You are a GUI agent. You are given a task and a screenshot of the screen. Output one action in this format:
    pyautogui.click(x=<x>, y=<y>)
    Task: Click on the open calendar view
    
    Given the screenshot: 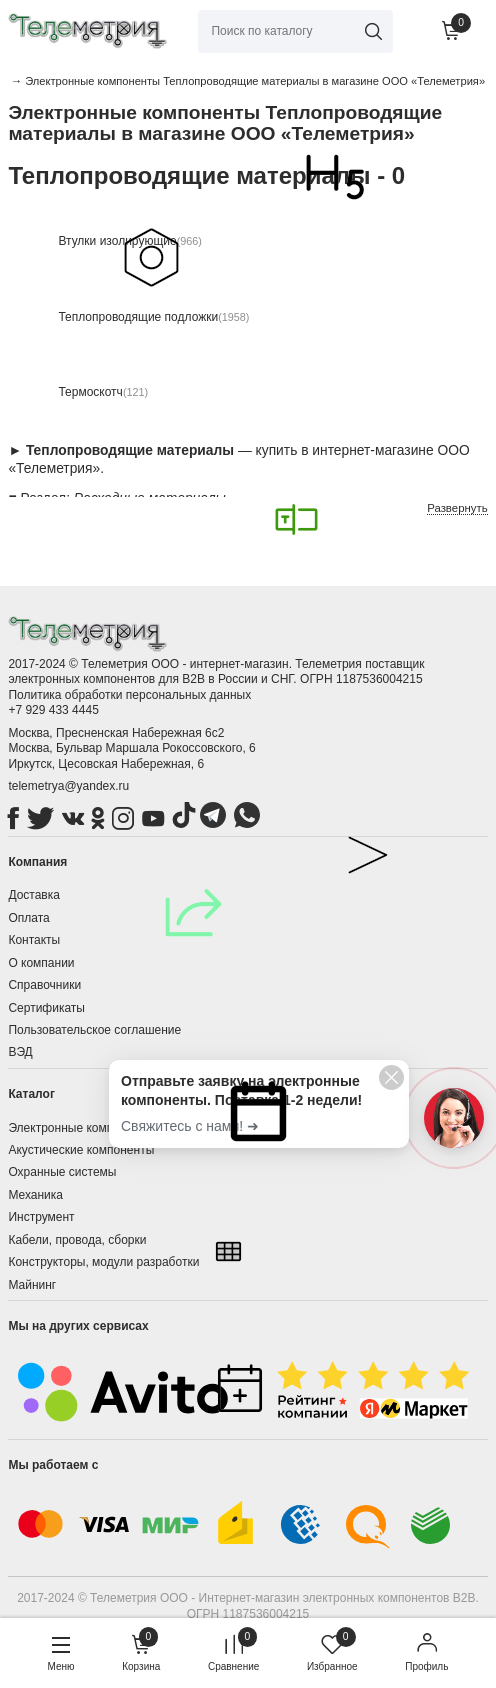 What is the action you would take?
    pyautogui.click(x=258, y=1113)
    